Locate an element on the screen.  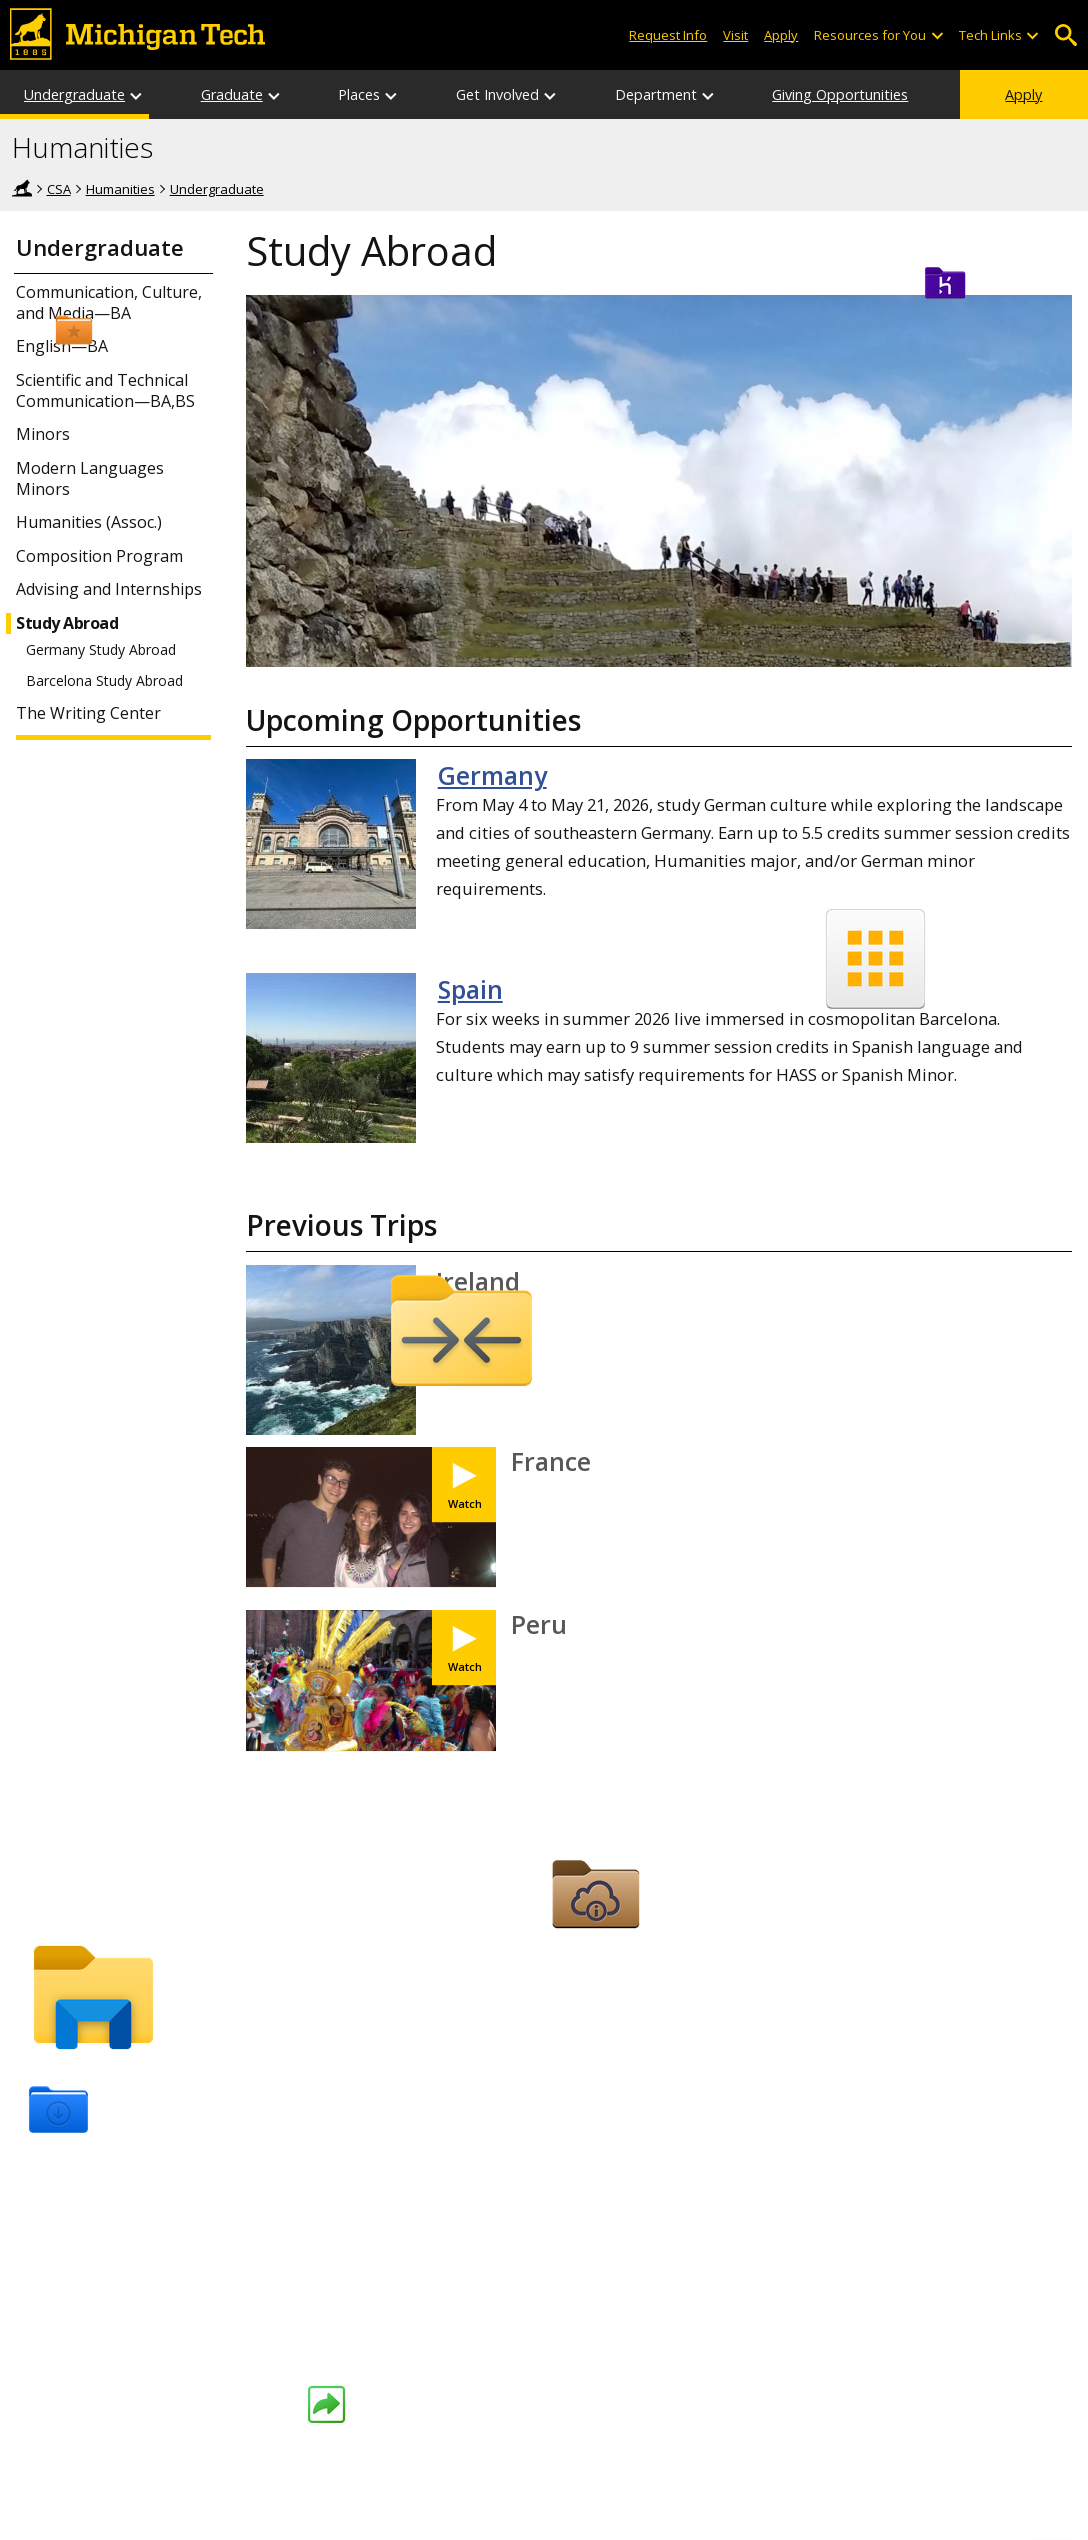
view items in grid layout is located at coordinates (875, 958).